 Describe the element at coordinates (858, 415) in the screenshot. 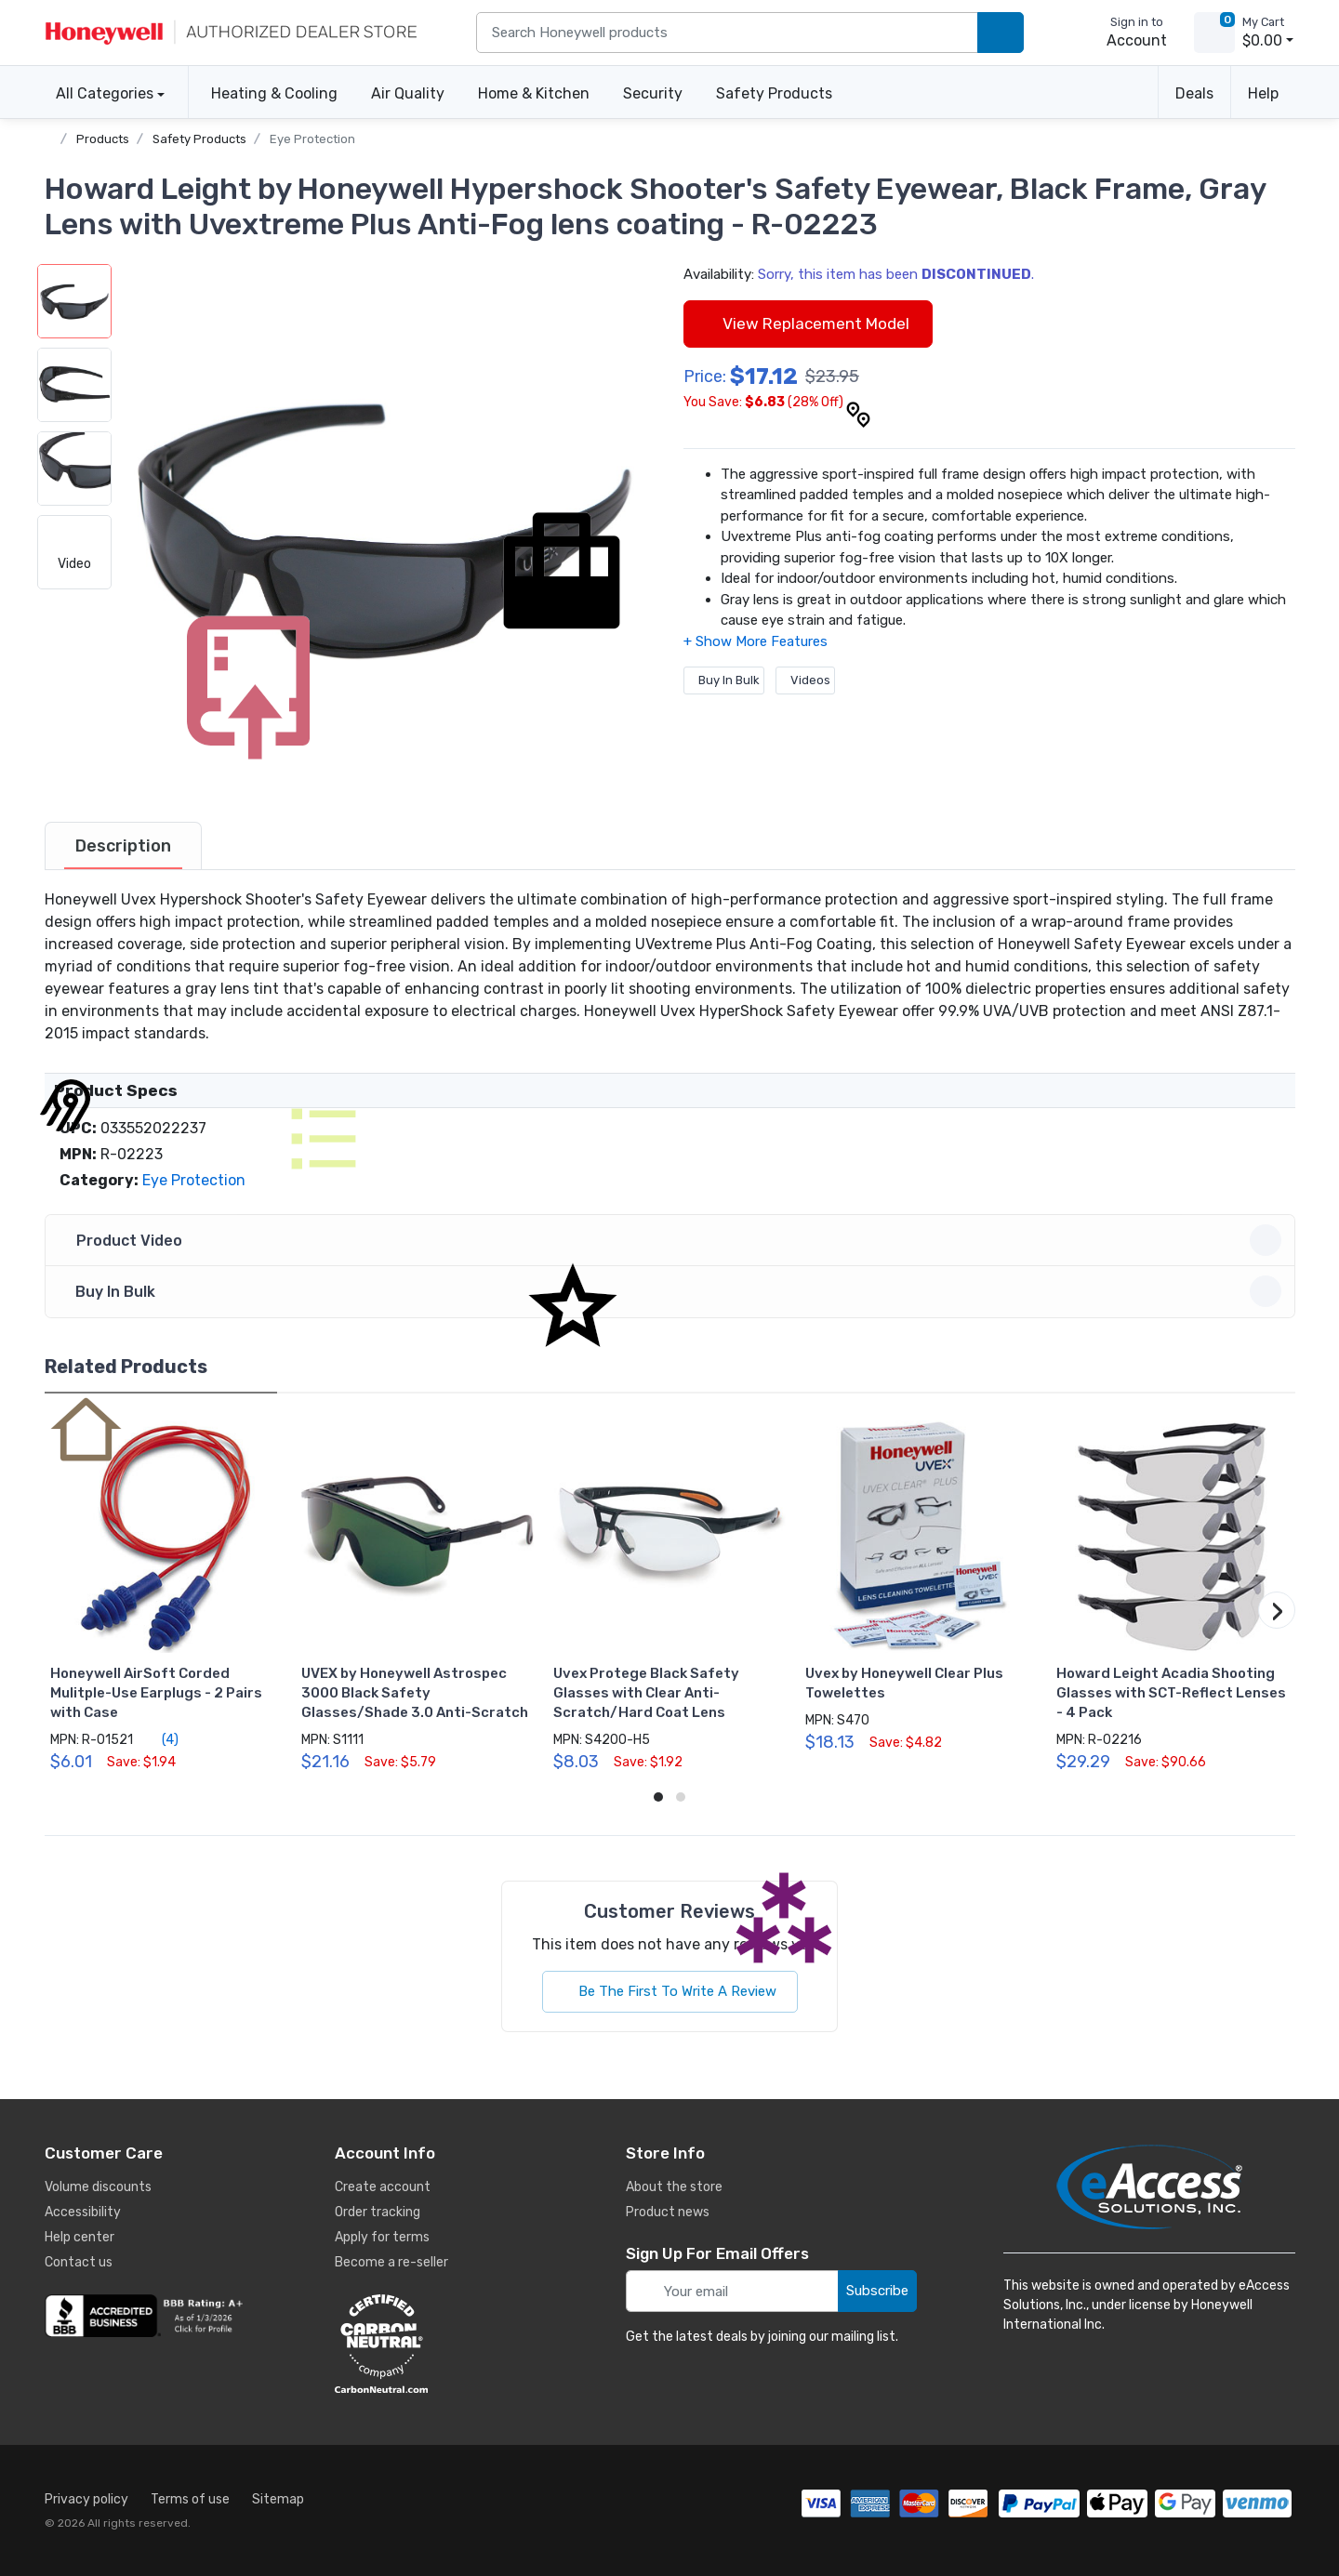

I see `measure distance between two locations` at that location.